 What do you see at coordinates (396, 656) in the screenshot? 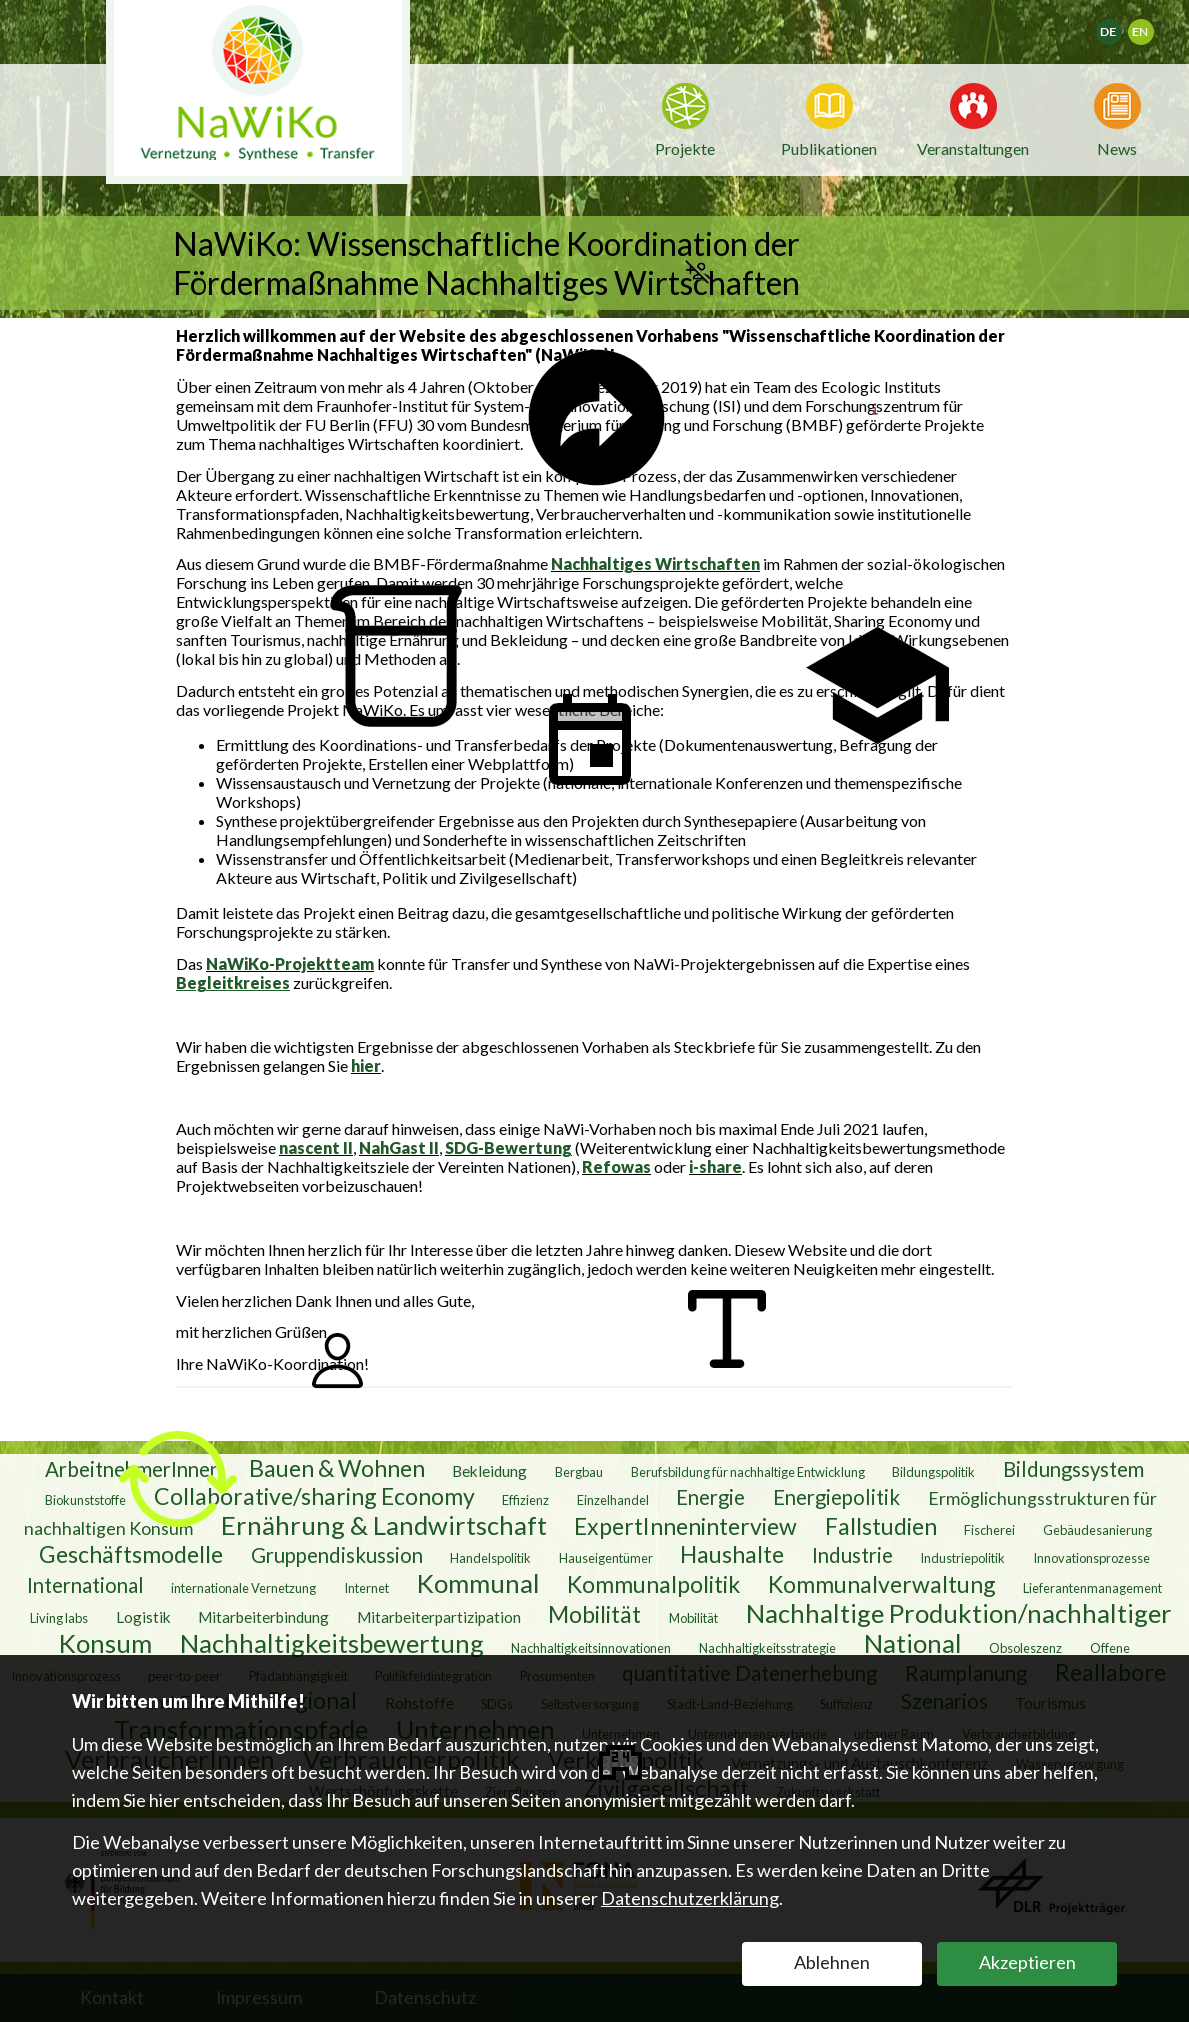
I see `access experimental or beta features` at bounding box center [396, 656].